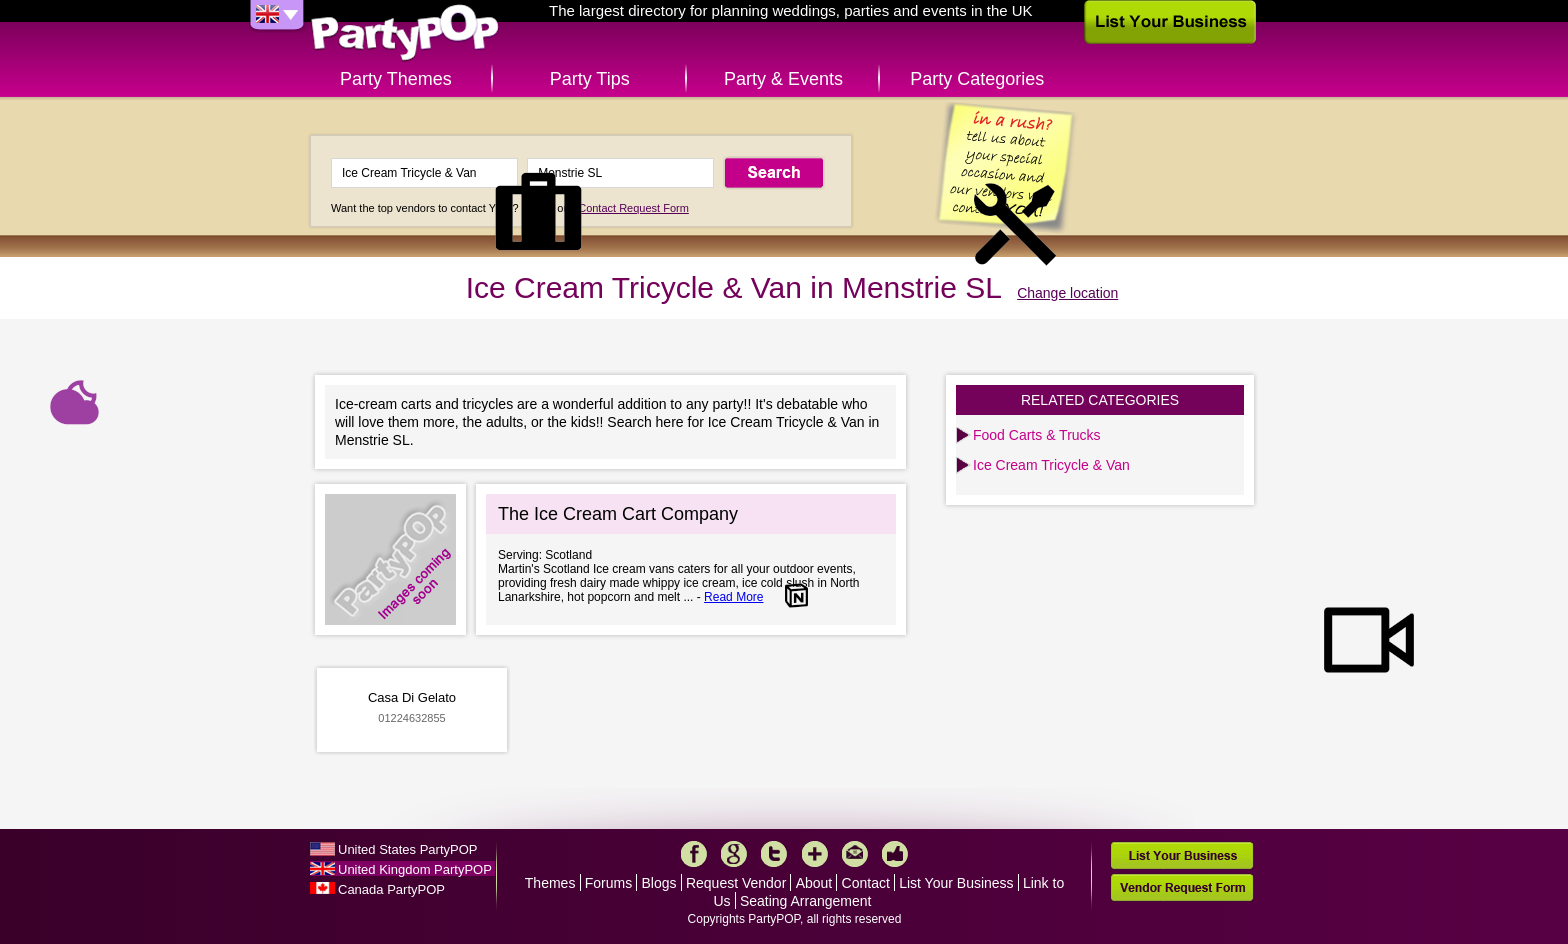 This screenshot has width=1568, height=944. Describe the element at coordinates (74, 404) in the screenshot. I see `indicates partly cloudy night weather` at that location.